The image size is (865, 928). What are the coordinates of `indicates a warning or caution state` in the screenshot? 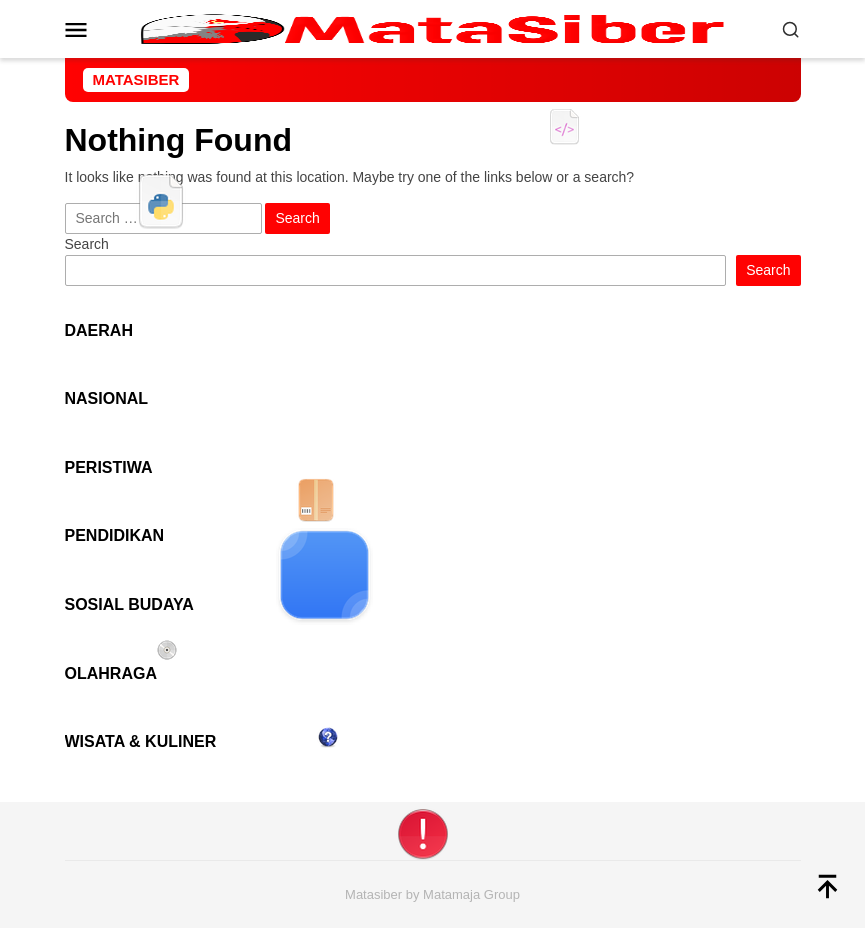 It's located at (423, 834).